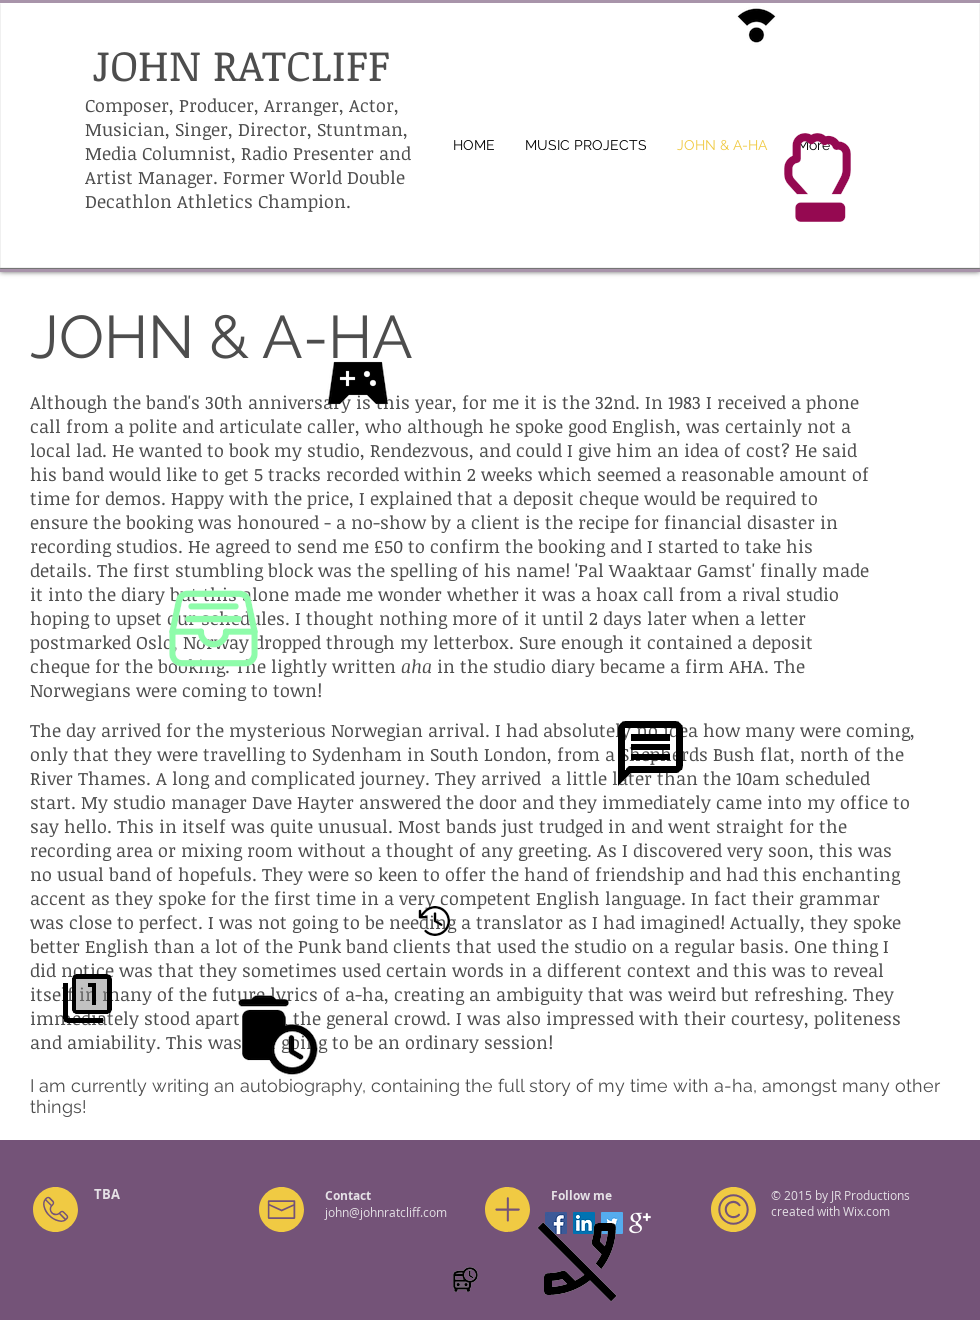  Describe the element at coordinates (465, 1279) in the screenshot. I see `view bus or transit departure times` at that location.